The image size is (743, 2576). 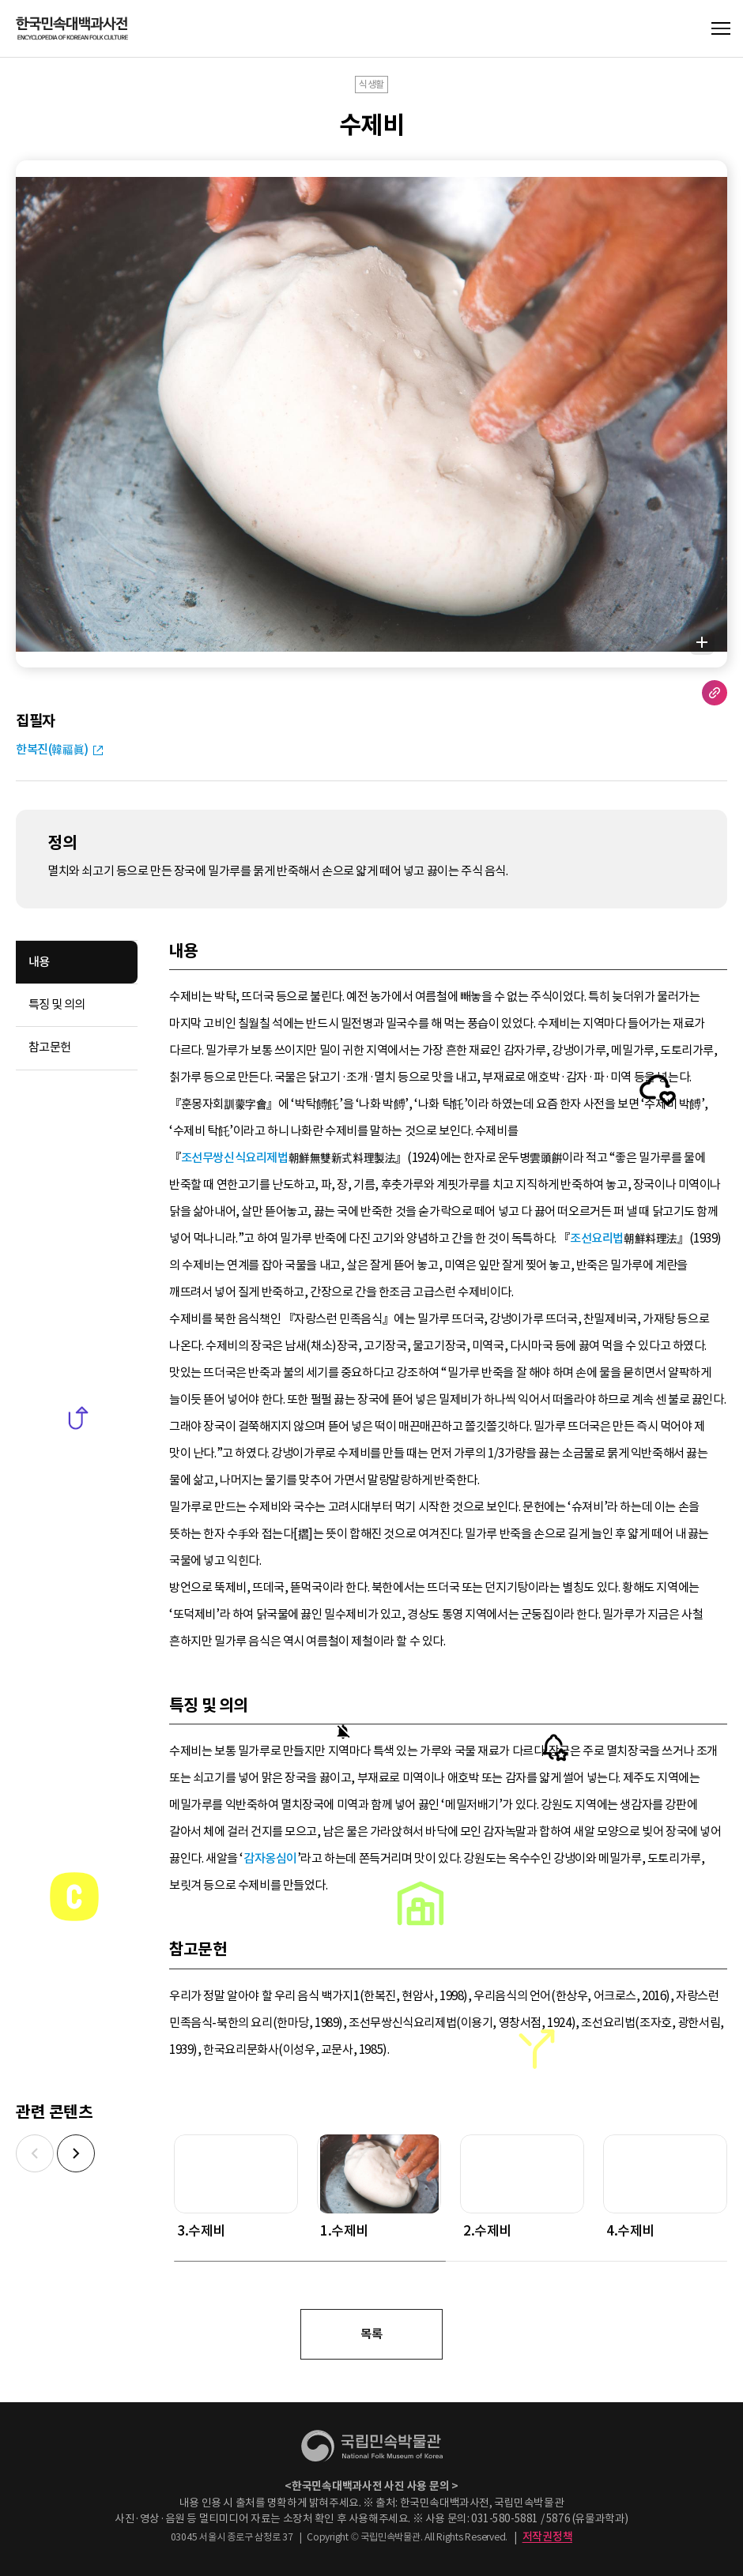 What do you see at coordinates (74, 1897) in the screenshot?
I see `indicates a copyright symbol or content ownership` at bounding box center [74, 1897].